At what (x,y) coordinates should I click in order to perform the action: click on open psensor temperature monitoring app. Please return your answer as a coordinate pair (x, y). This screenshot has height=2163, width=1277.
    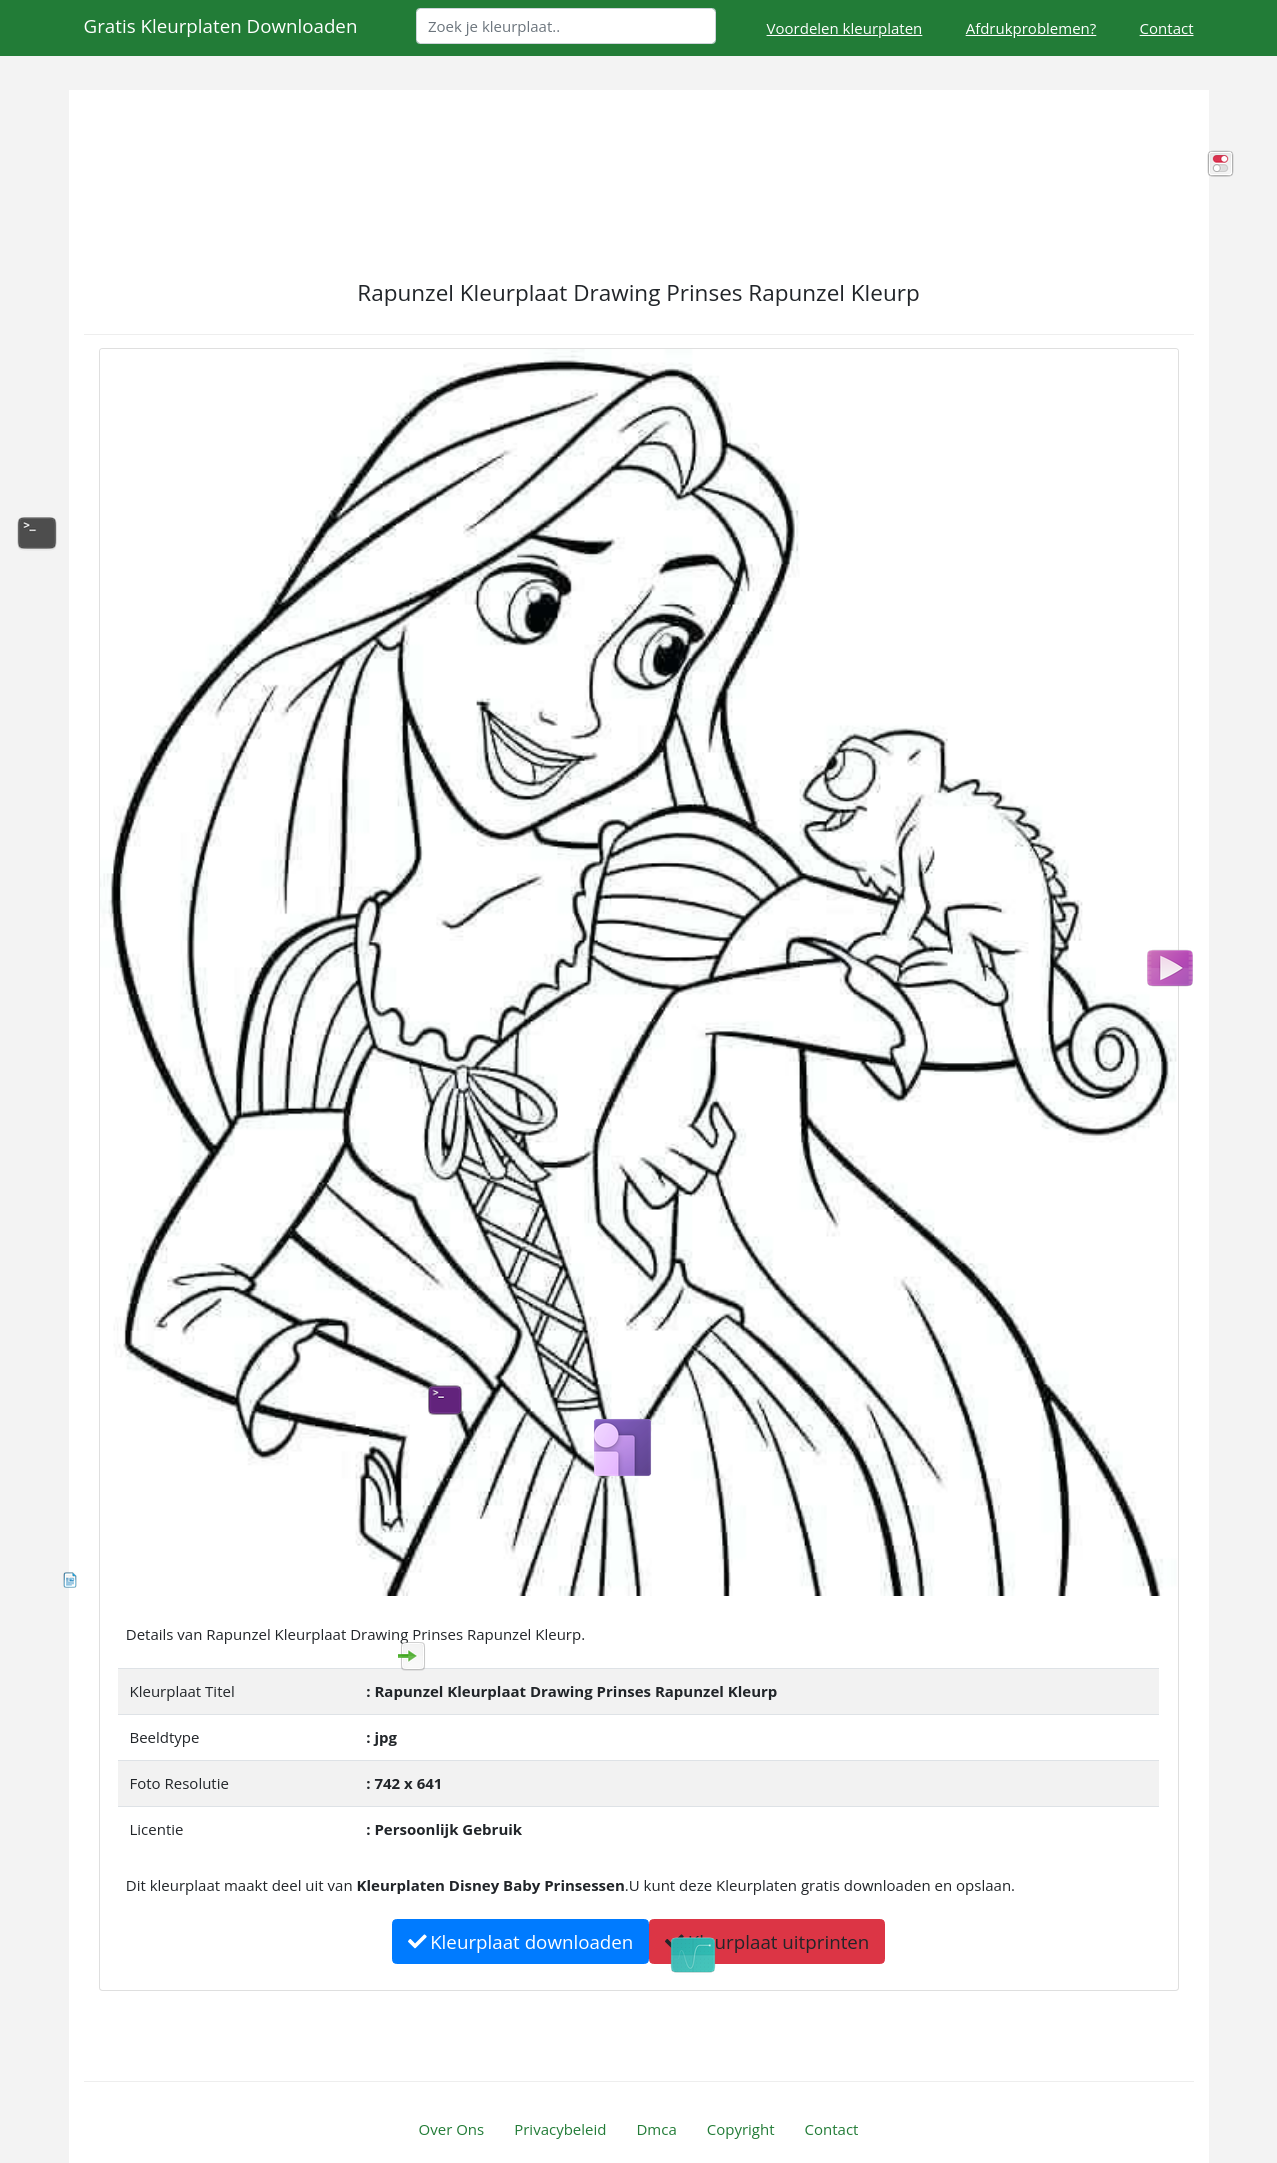
    Looking at the image, I should click on (693, 1955).